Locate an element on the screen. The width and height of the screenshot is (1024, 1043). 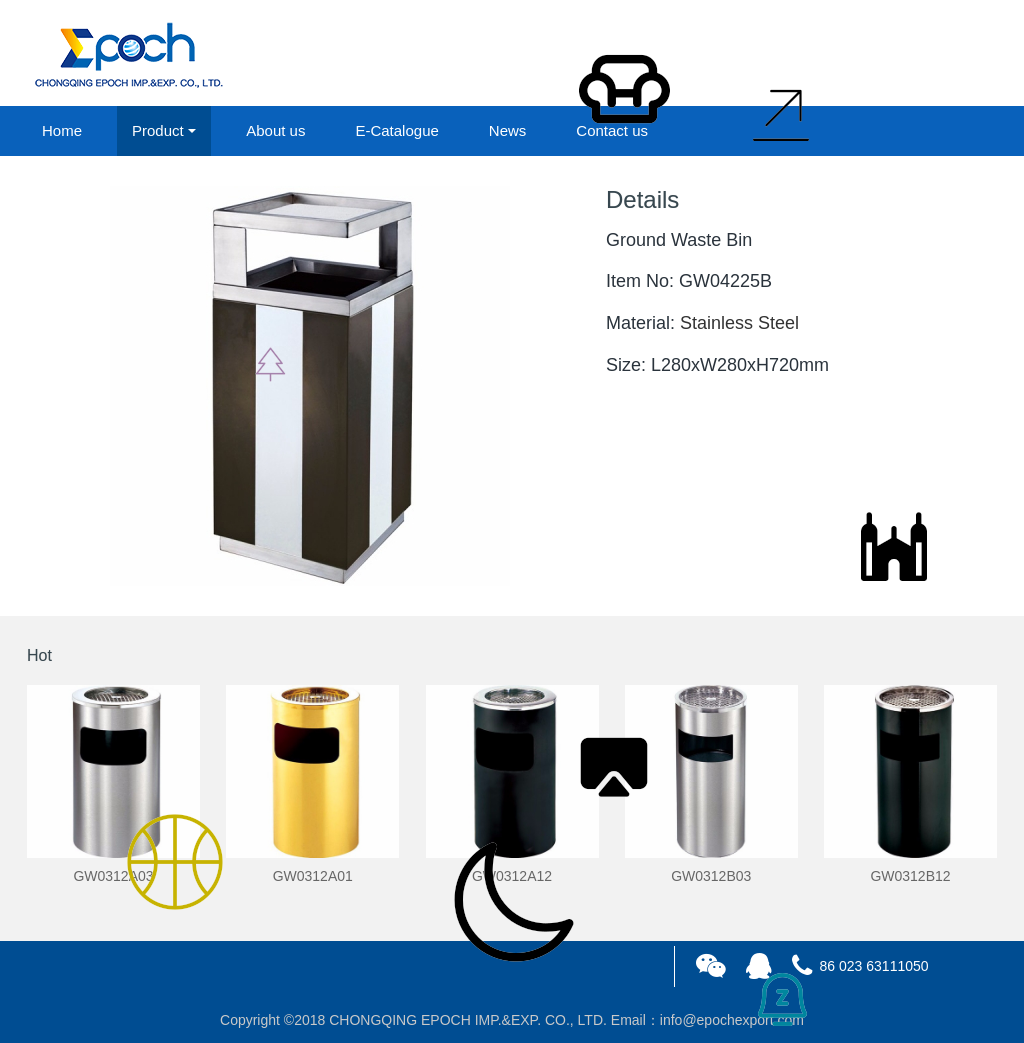
browse furniture or home decor items is located at coordinates (624, 90).